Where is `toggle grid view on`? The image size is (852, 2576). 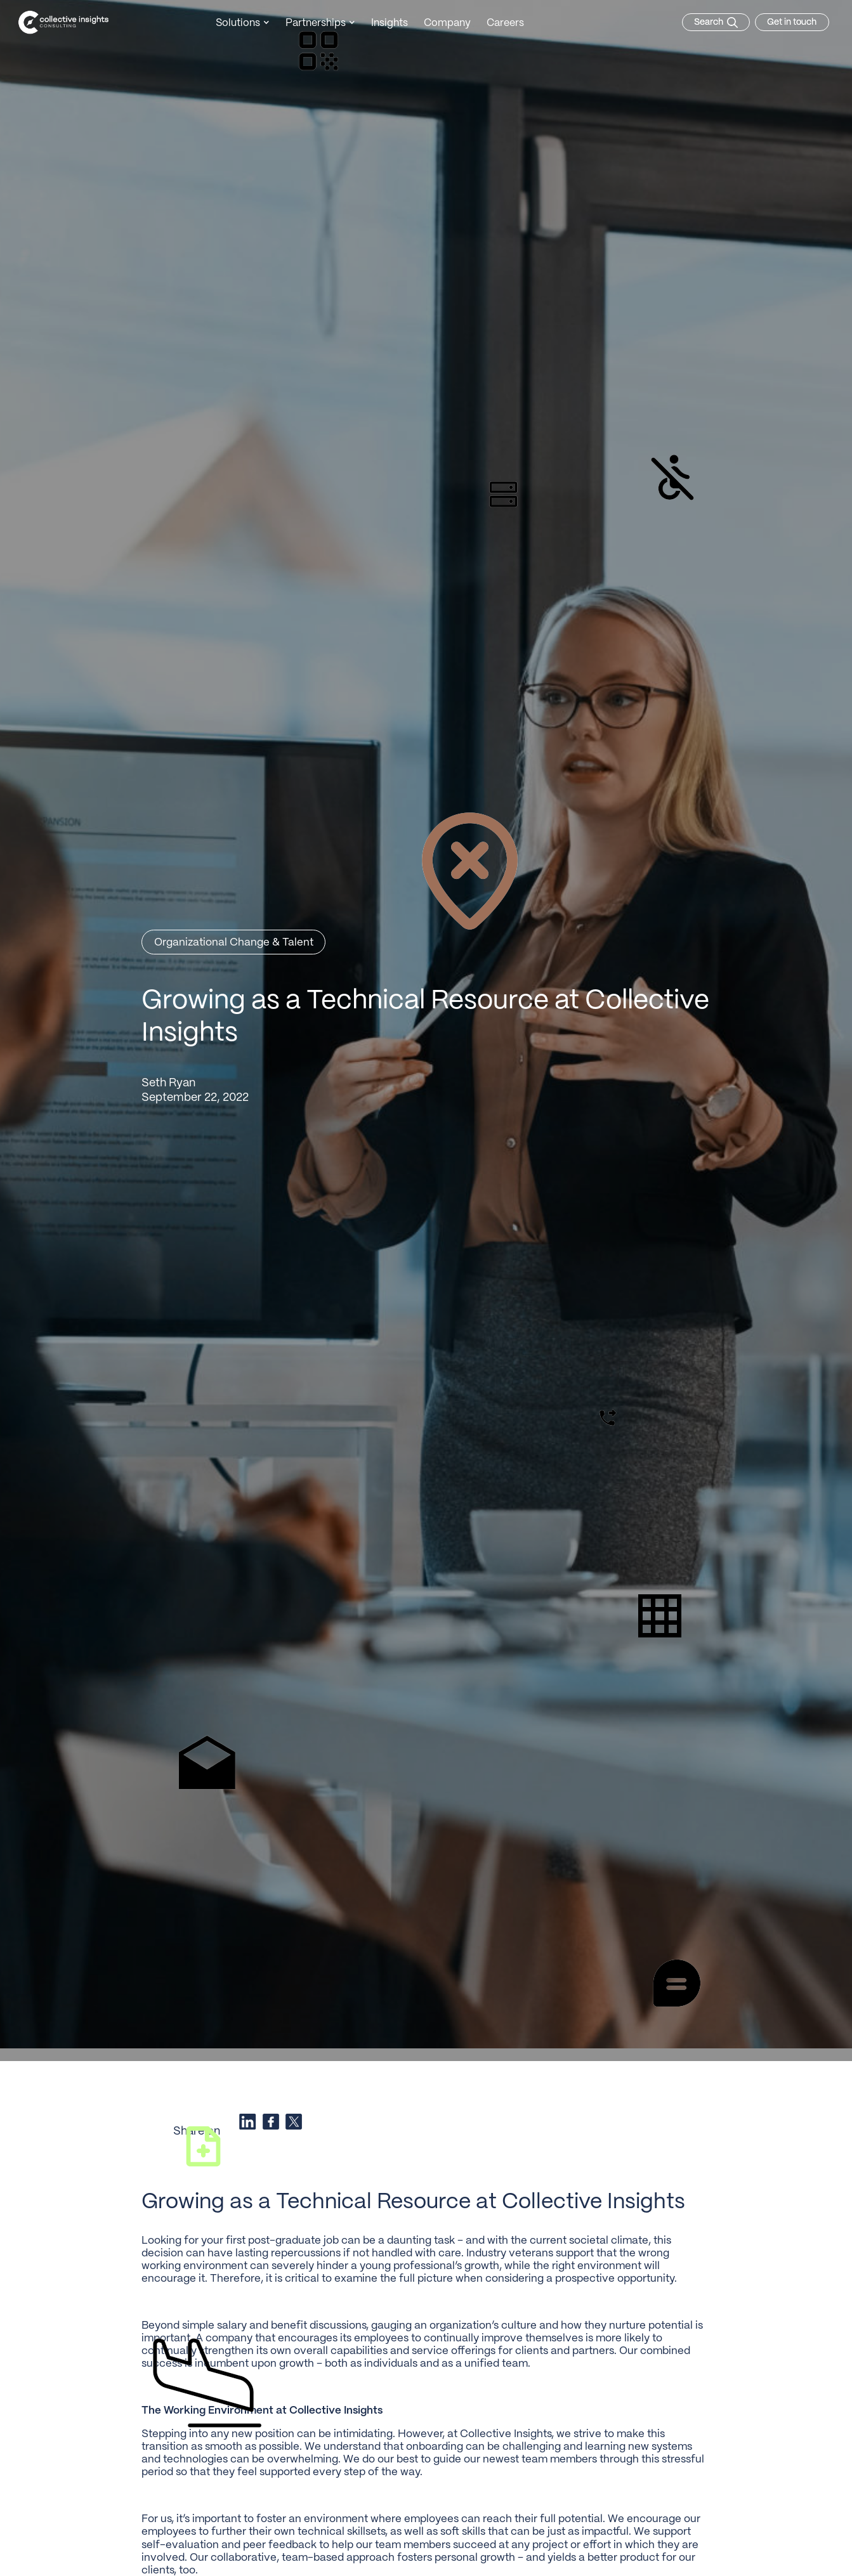
toggle grid view on is located at coordinates (660, 1616).